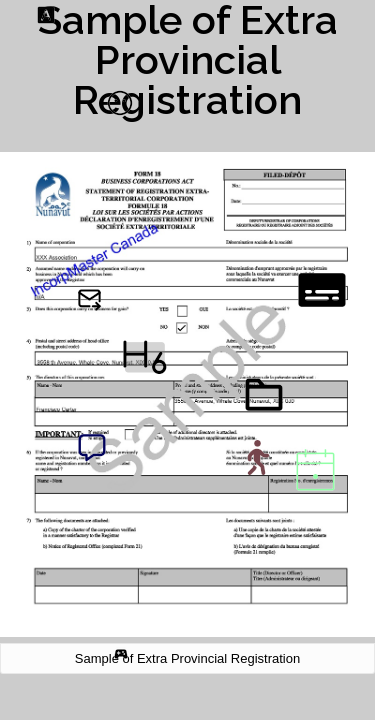 The width and height of the screenshot is (375, 720). Describe the element at coordinates (120, 103) in the screenshot. I see `add a reaction or emoji` at that location.